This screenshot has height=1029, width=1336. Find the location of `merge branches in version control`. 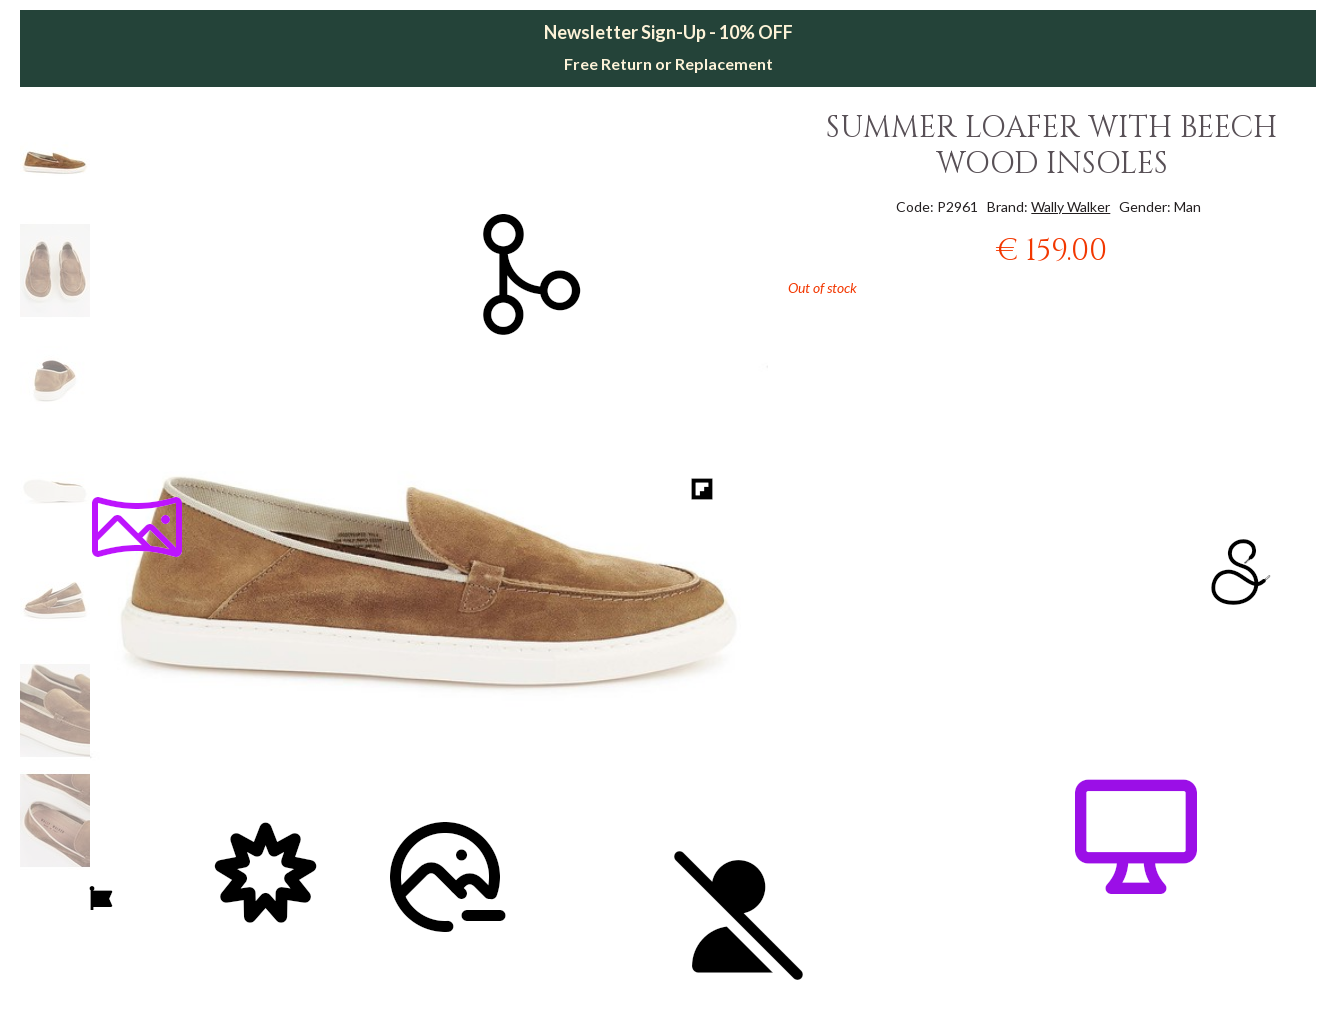

merge branches in version control is located at coordinates (531, 278).